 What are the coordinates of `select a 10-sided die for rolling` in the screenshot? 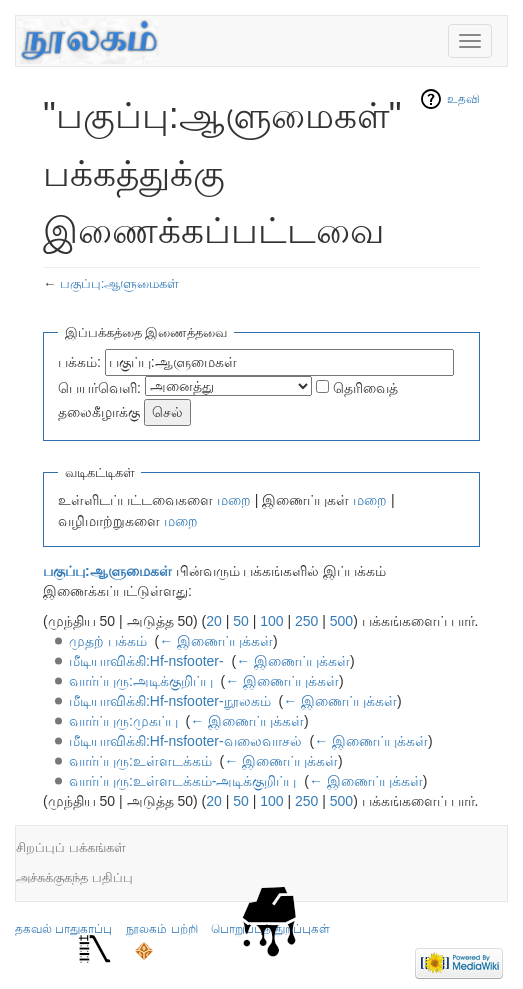 It's located at (144, 951).